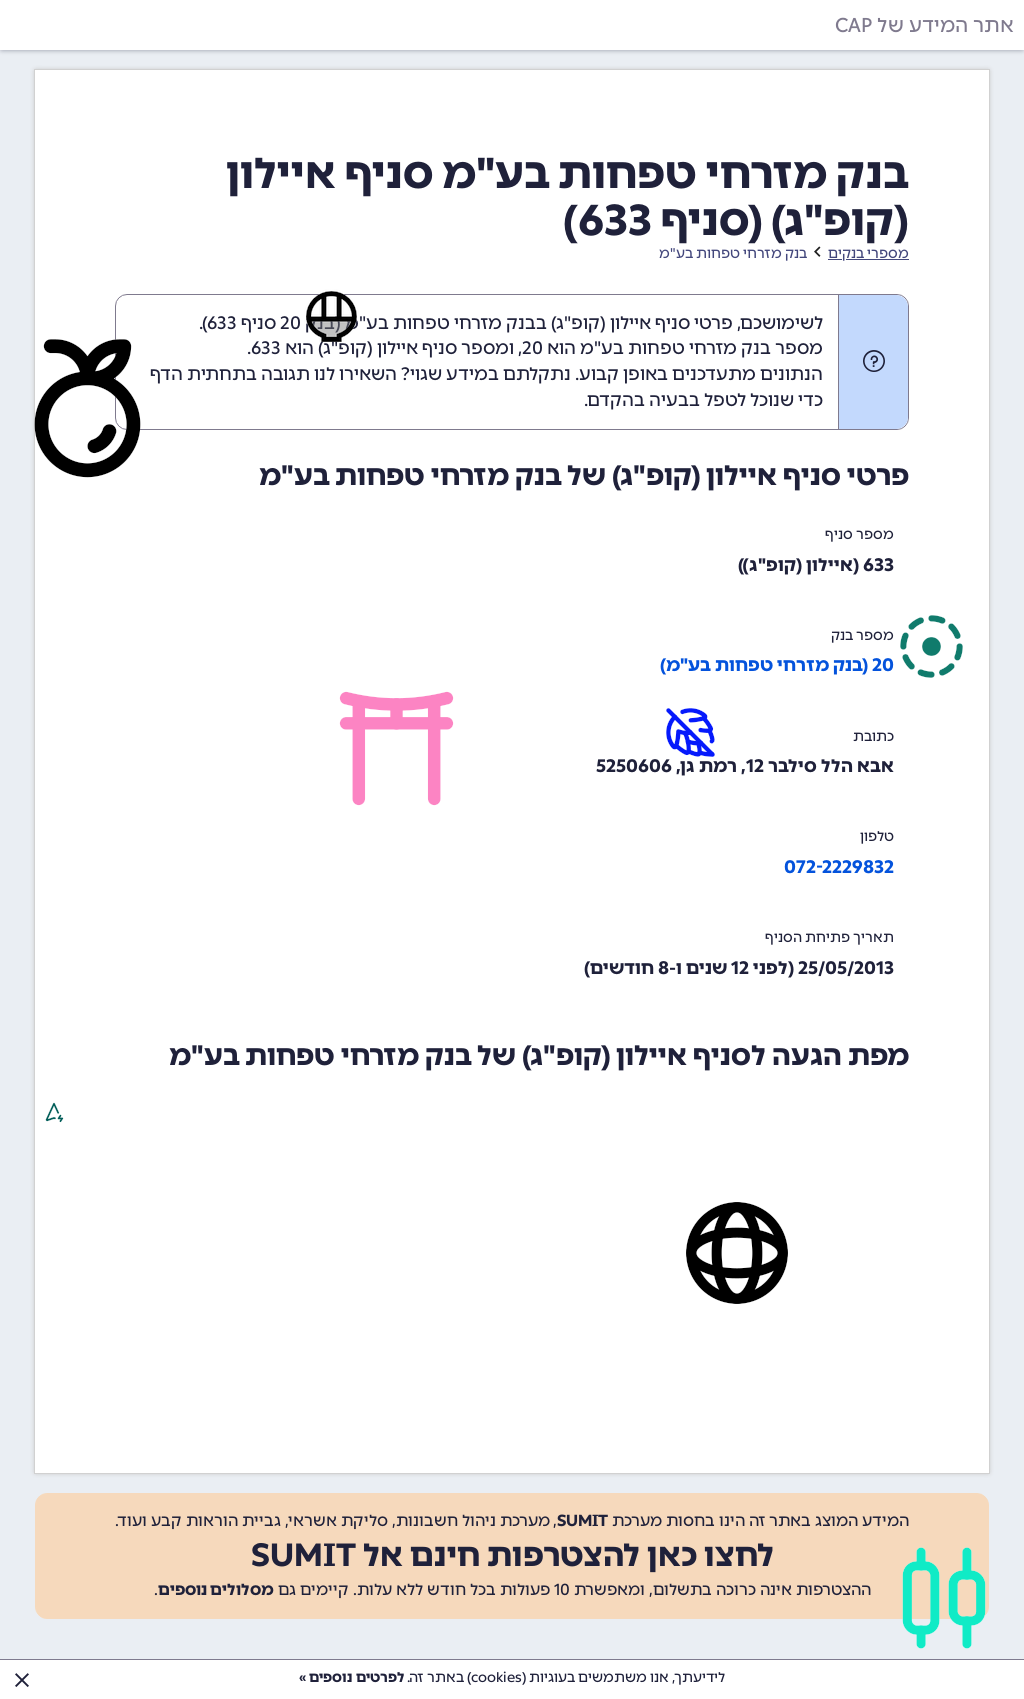 This screenshot has height=1699, width=1024. What do you see at coordinates (396, 748) in the screenshot?
I see `access japanese cultural content or settings` at bounding box center [396, 748].